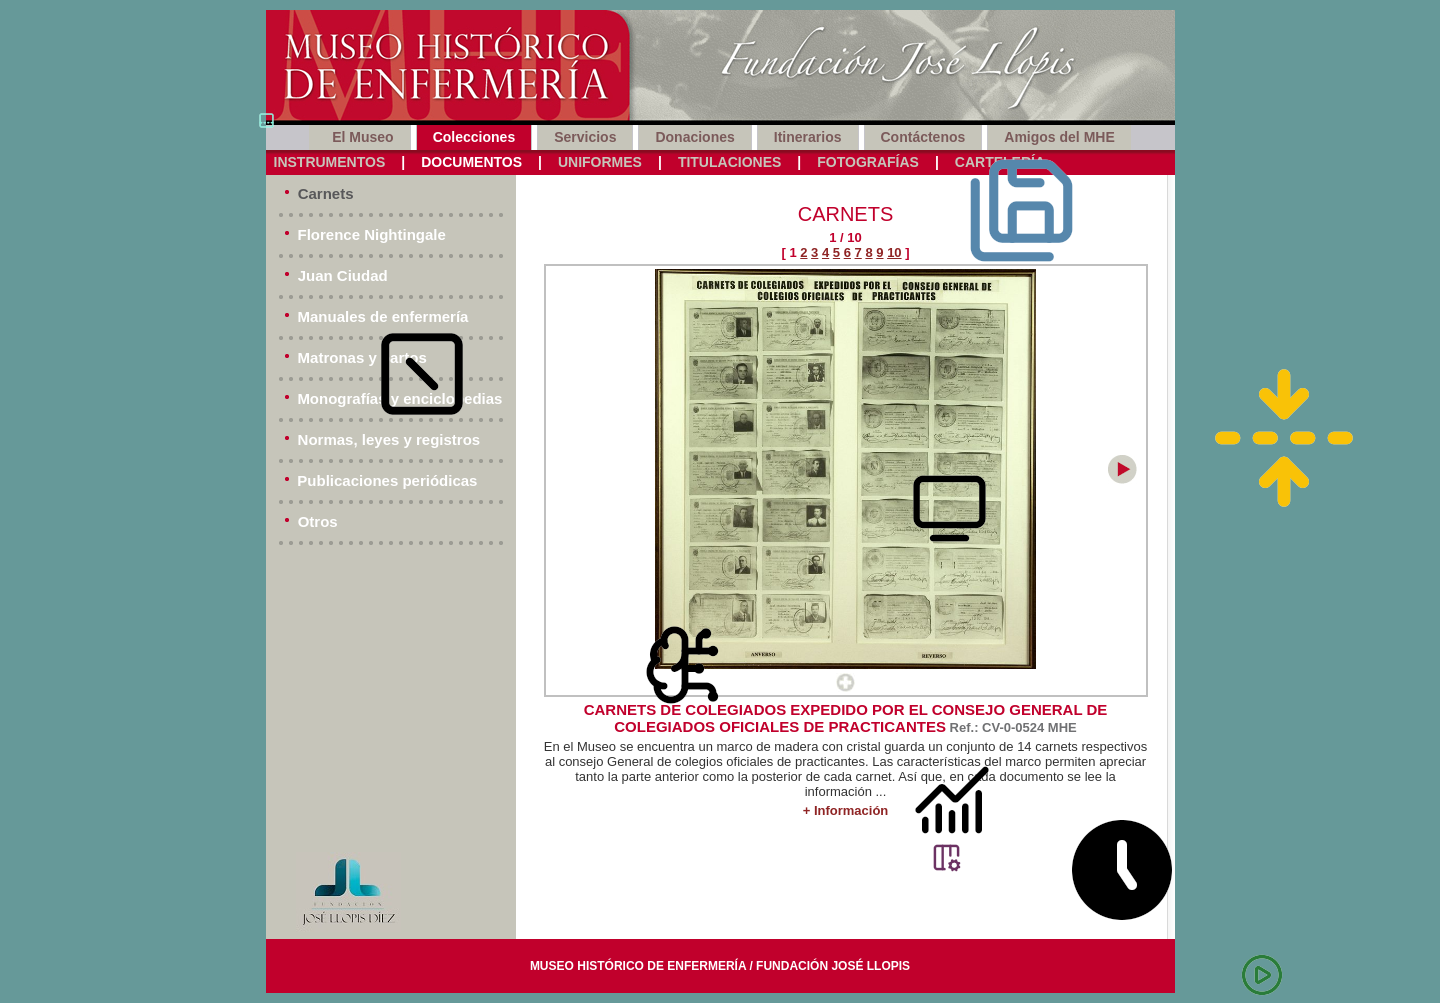  I want to click on configure column layout settings, so click(946, 857).